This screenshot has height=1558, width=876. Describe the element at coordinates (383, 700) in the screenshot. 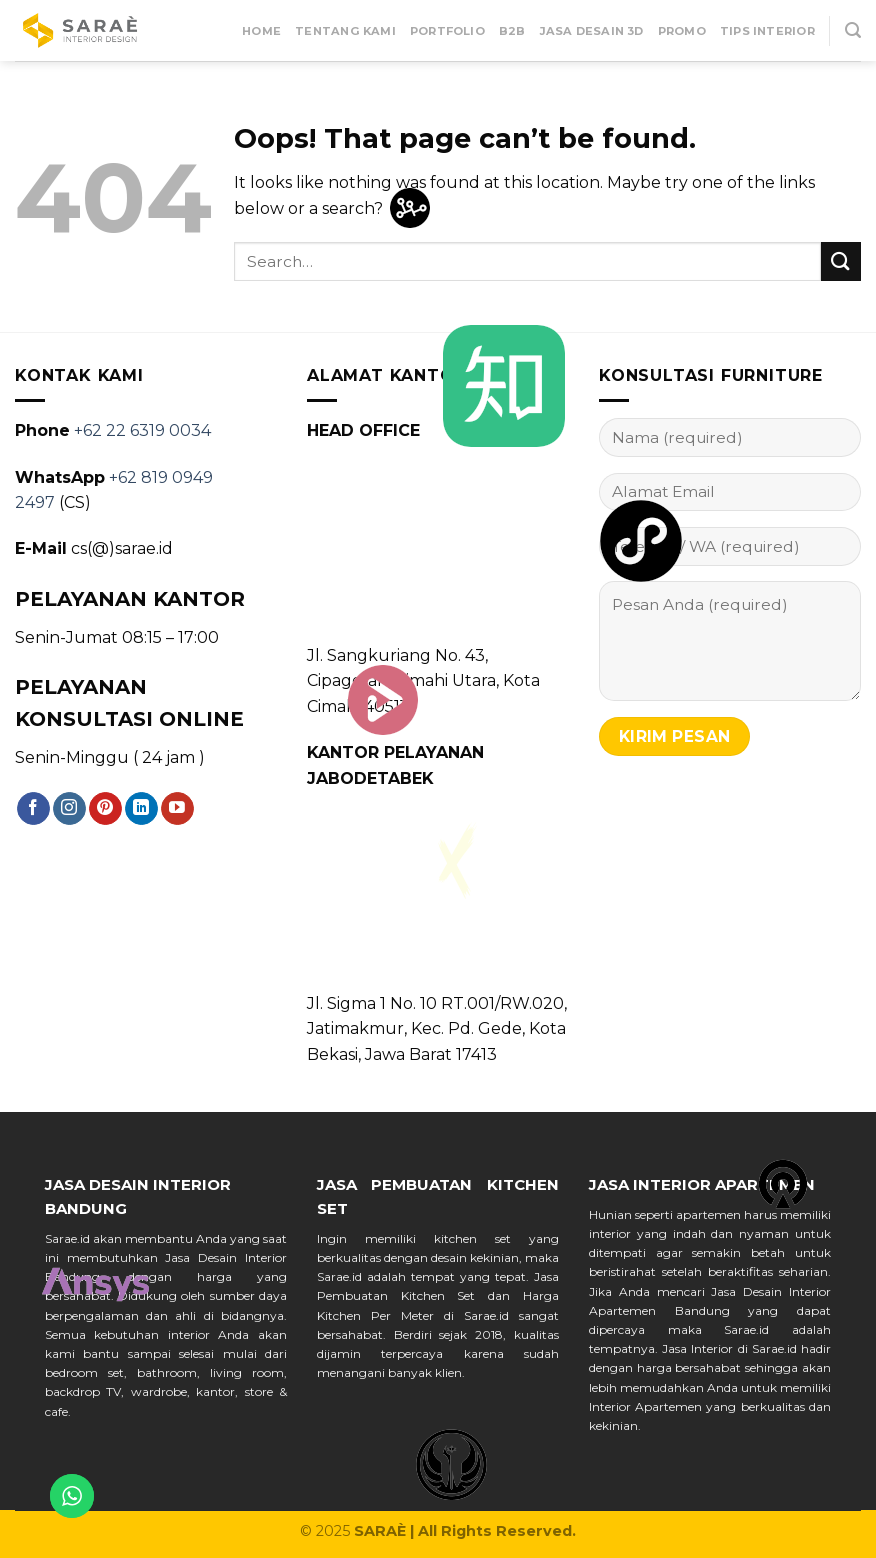

I see `open GoCD continuous delivery dashboard` at that location.